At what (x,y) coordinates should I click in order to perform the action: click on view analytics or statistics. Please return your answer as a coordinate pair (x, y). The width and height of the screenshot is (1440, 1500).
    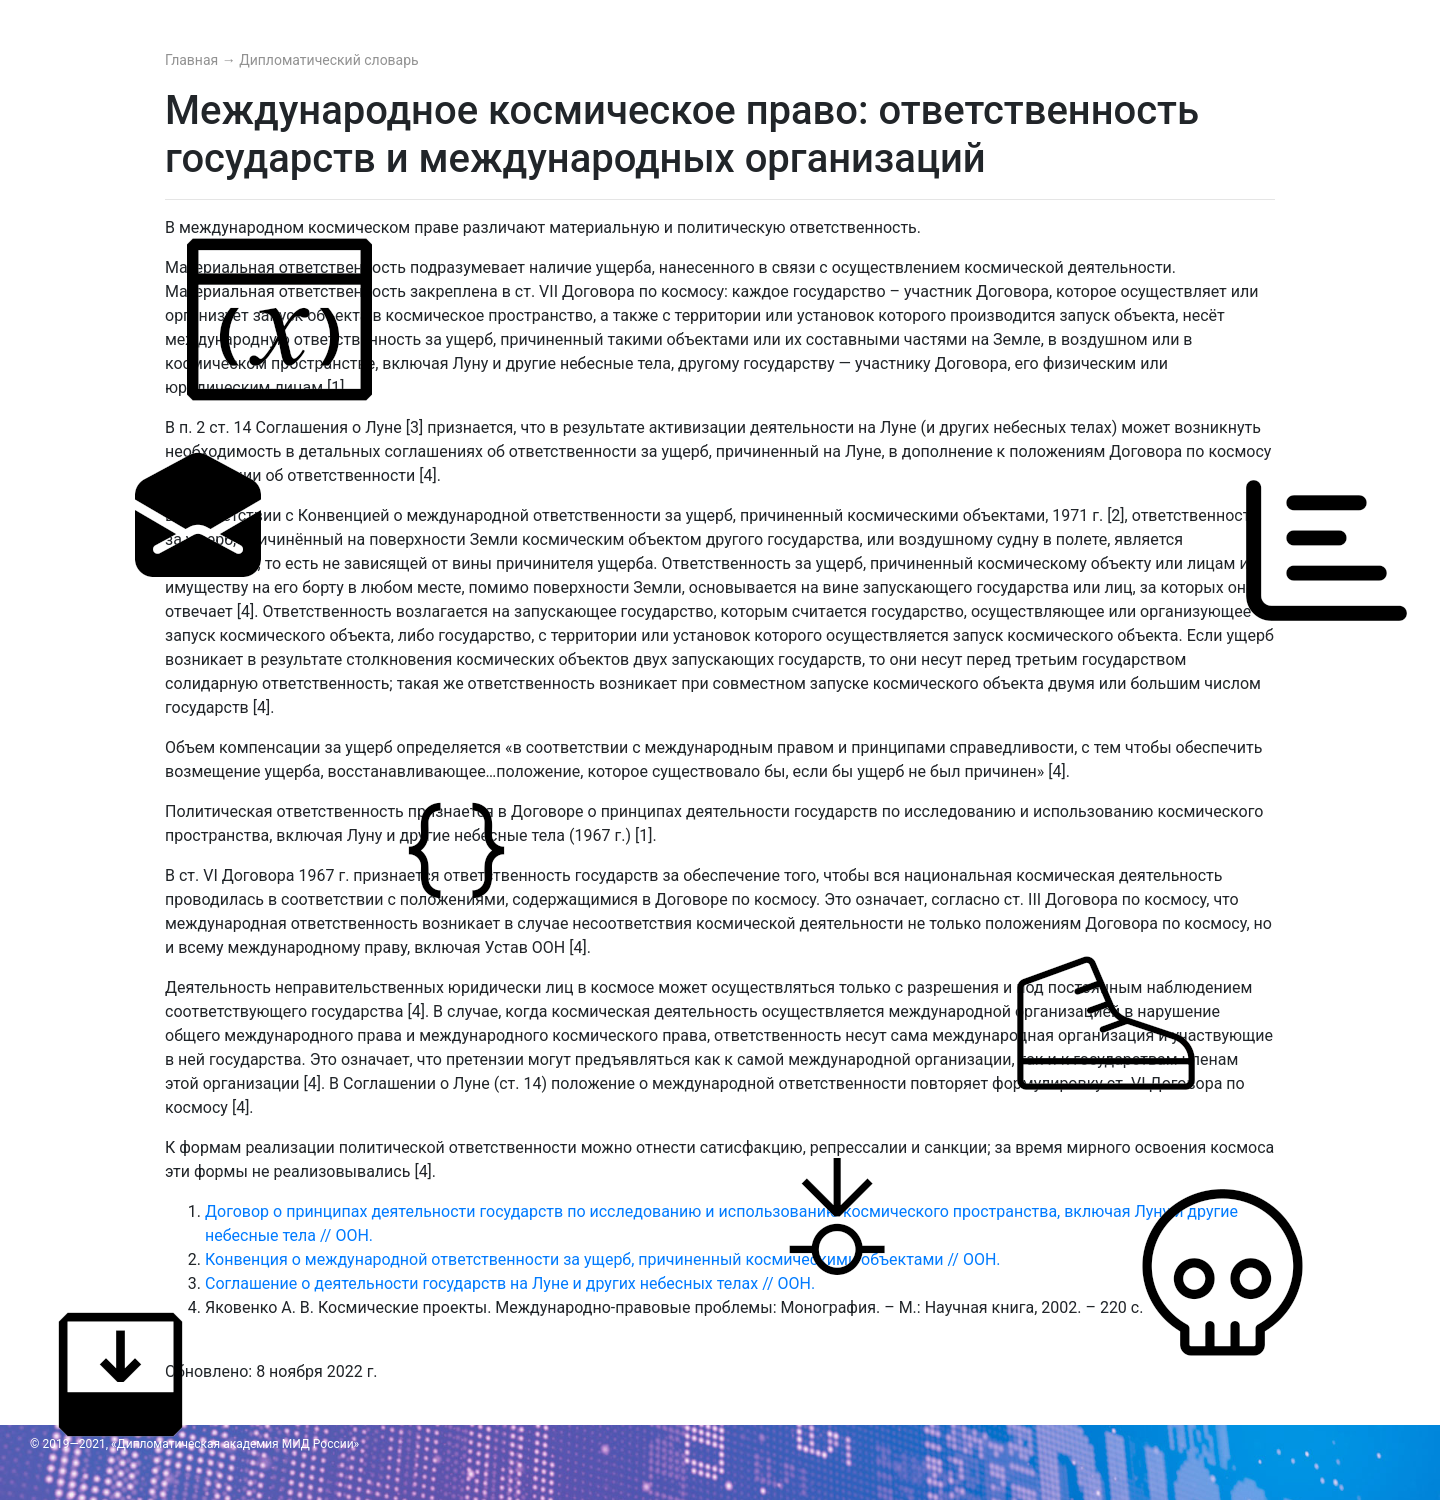
    Looking at the image, I should click on (1326, 550).